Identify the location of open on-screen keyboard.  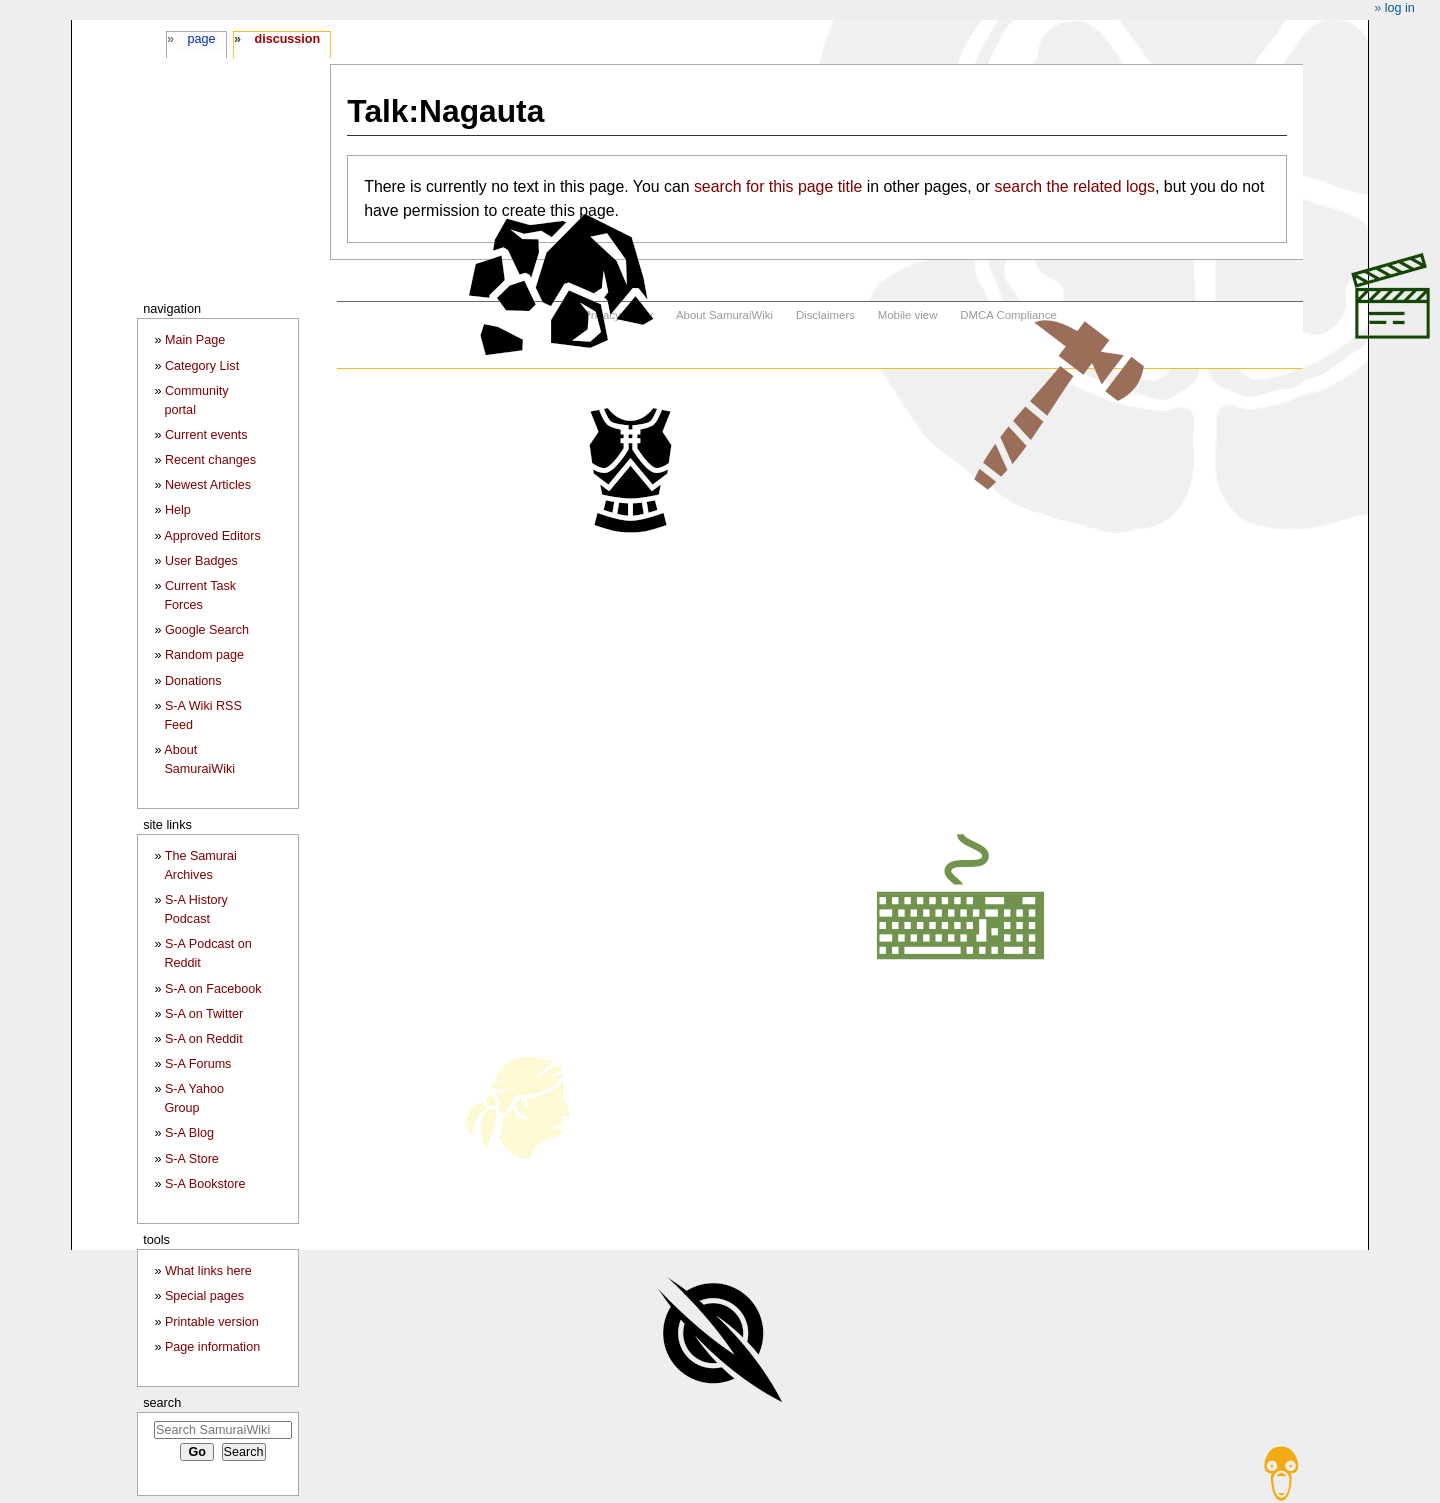
(960, 925).